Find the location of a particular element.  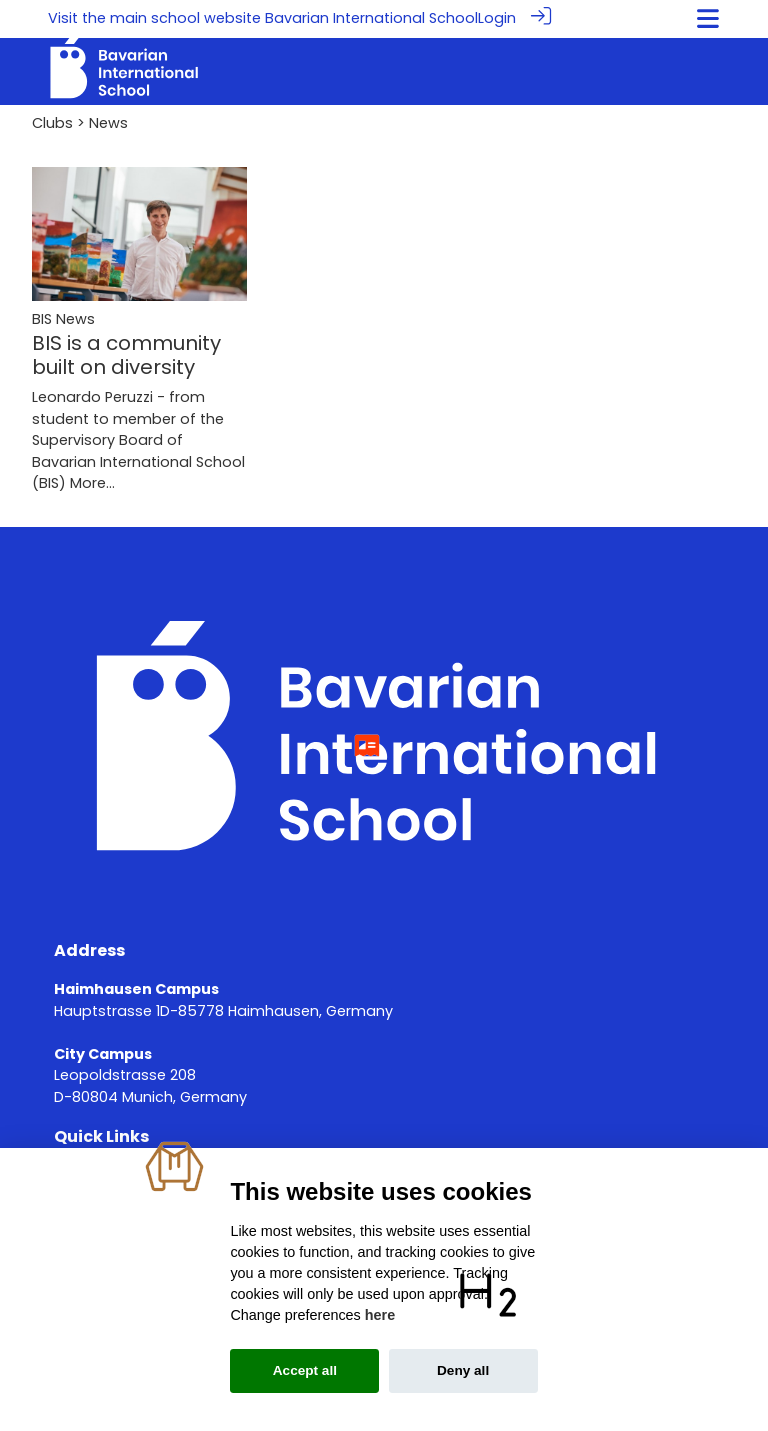

browse hoodies or sweatshirts is located at coordinates (174, 1166).